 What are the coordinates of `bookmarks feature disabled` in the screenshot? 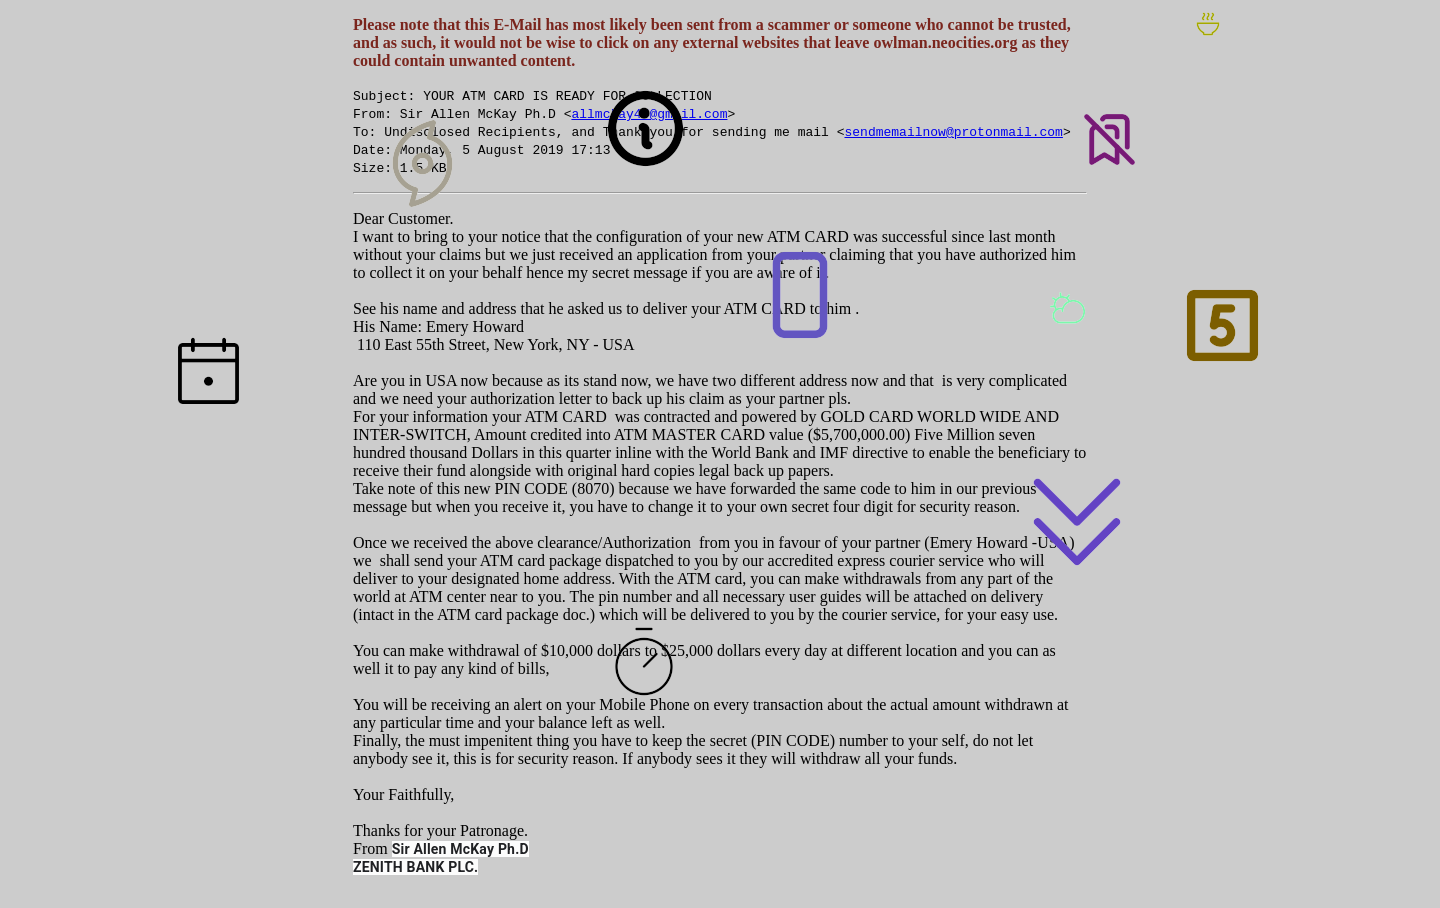 It's located at (1109, 139).